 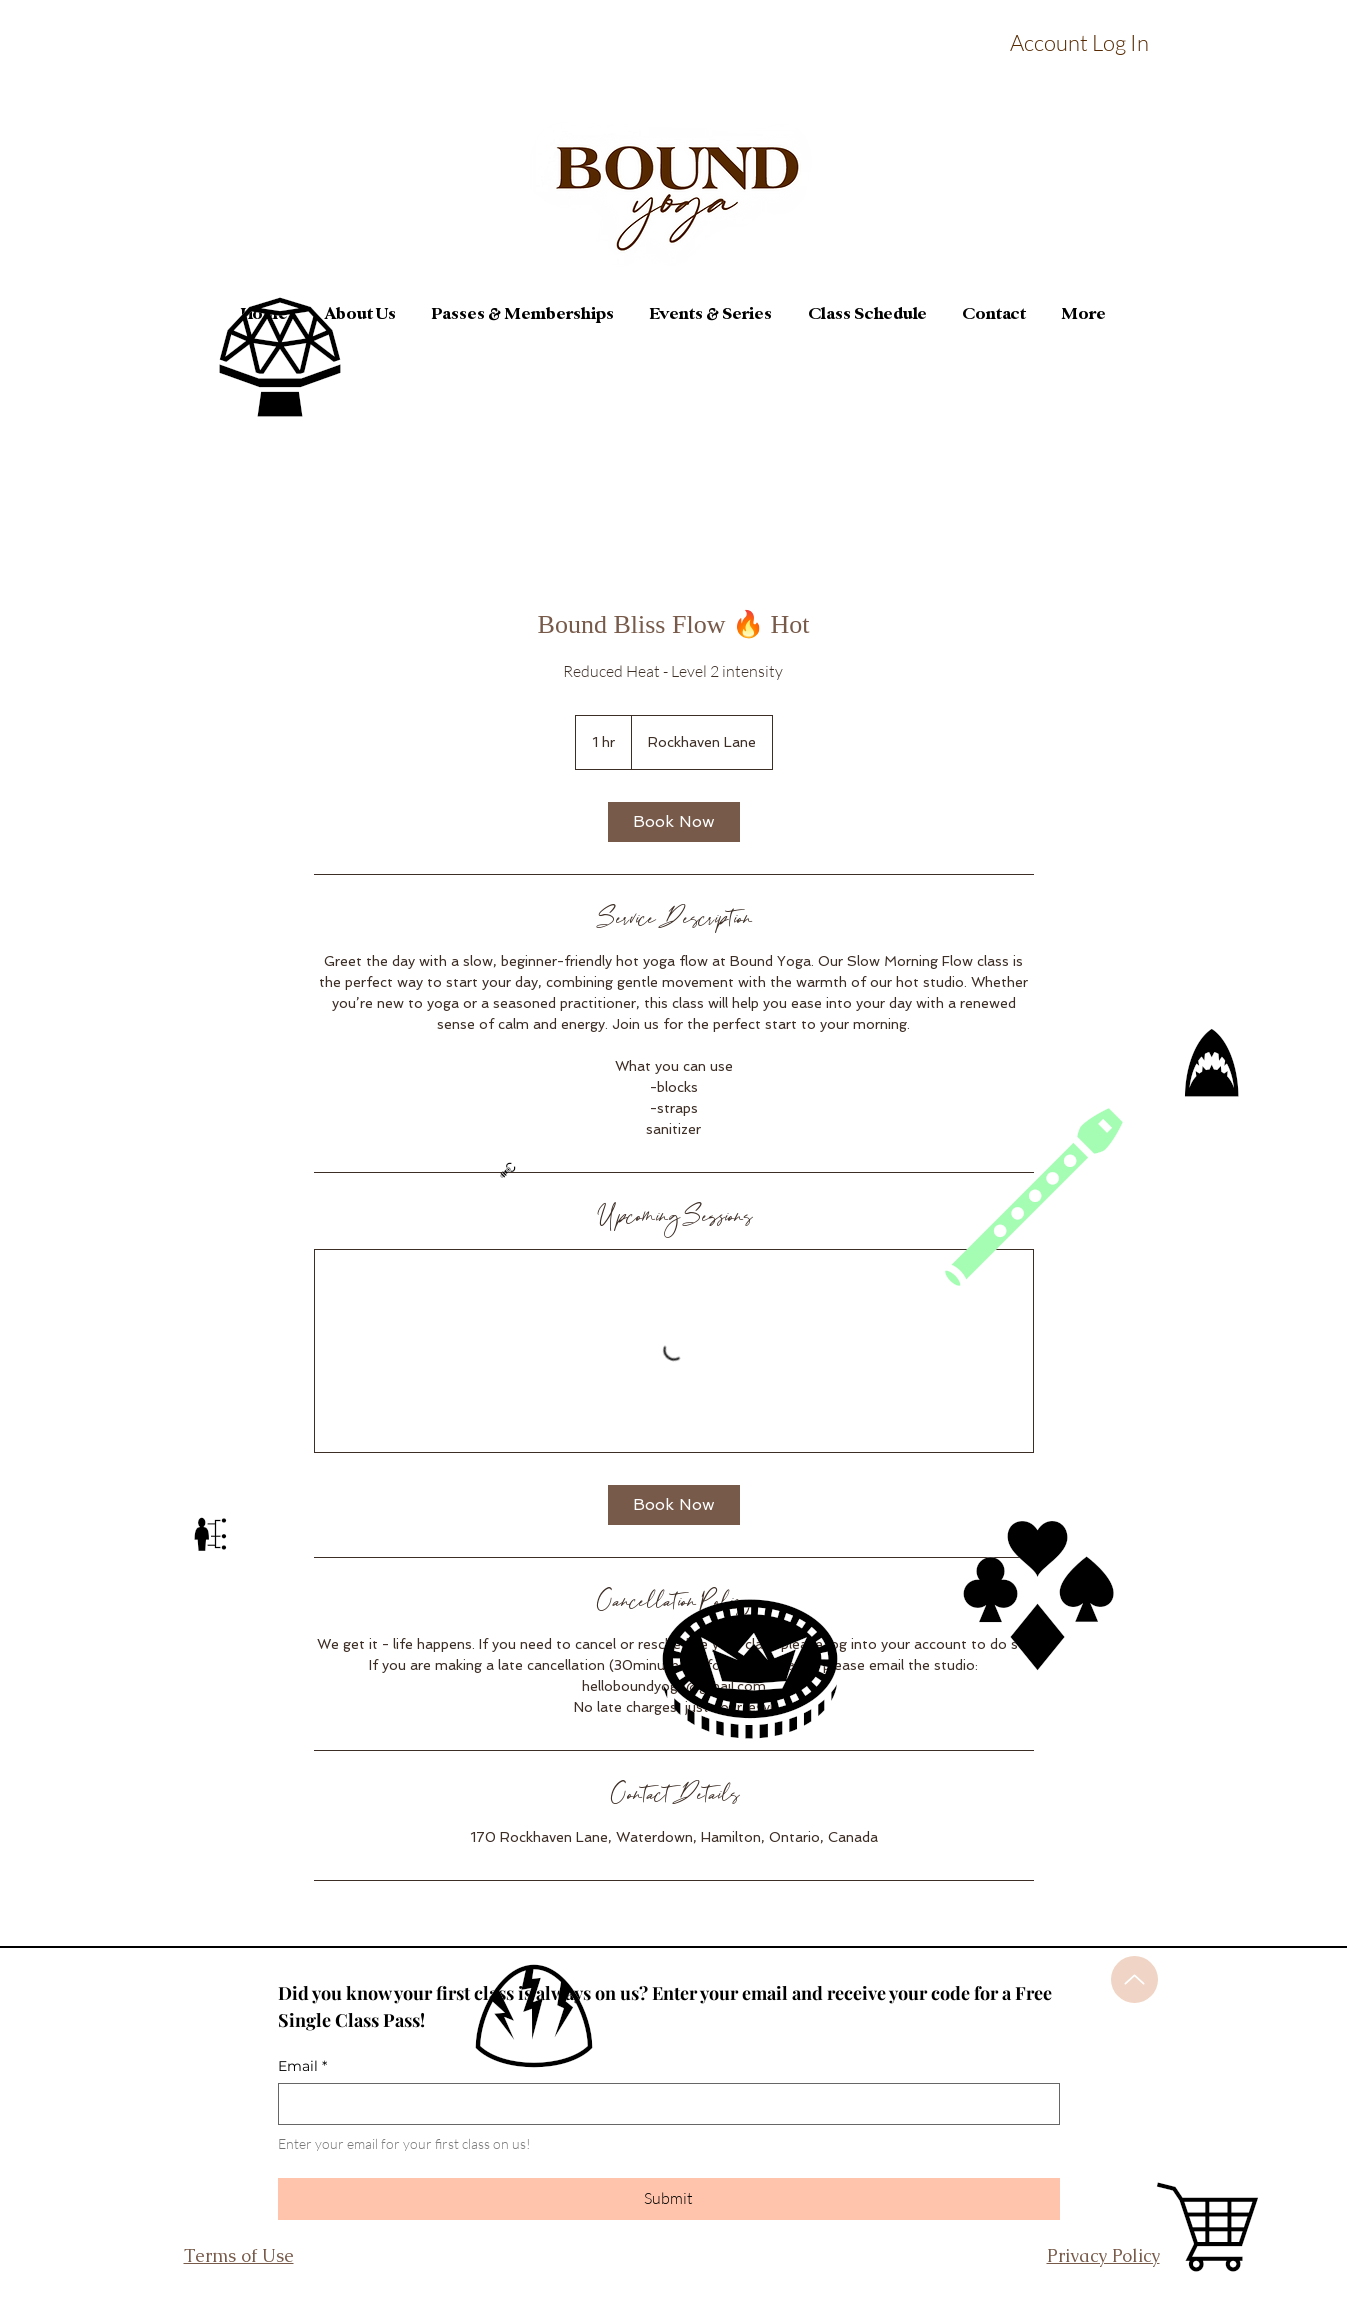 What do you see at coordinates (211, 1534) in the screenshot?
I see `view character skills or abilities` at bounding box center [211, 1534].